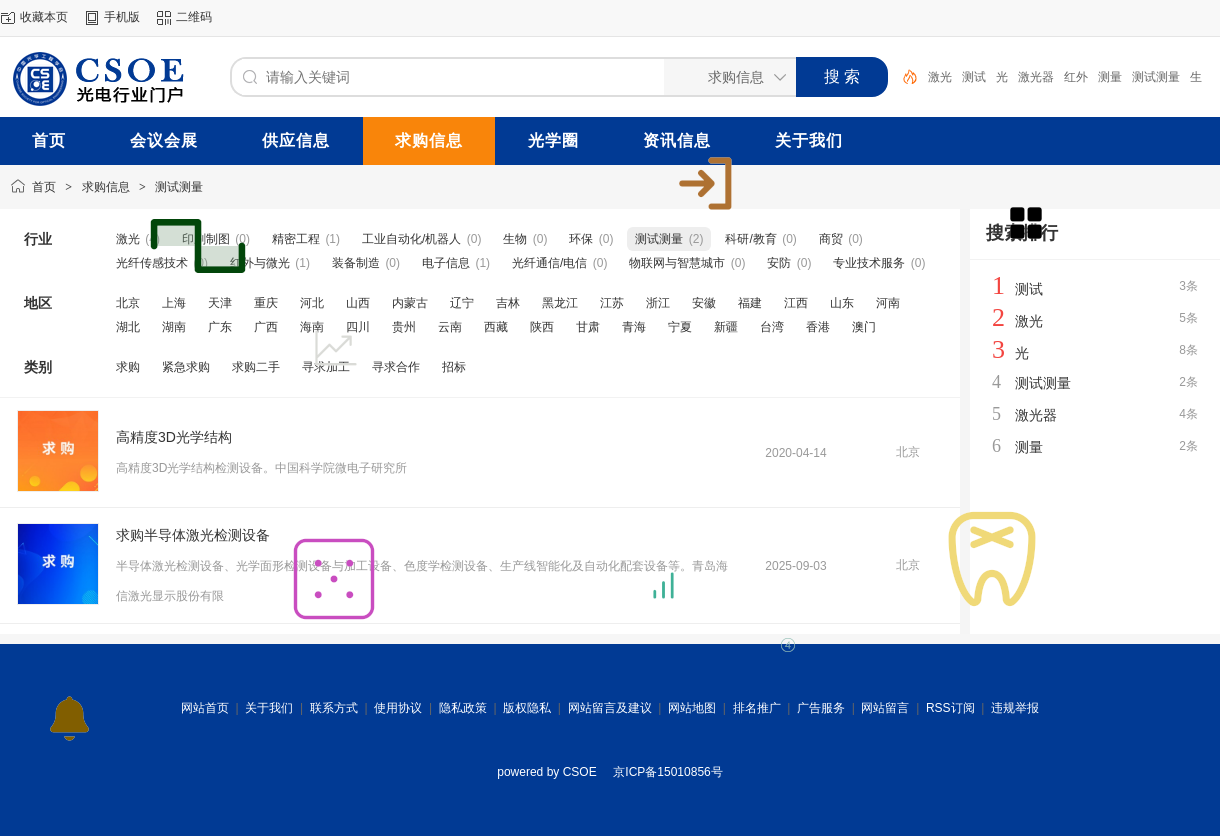 The width and height of the screenshot is (1220, 836). I want to click on sign in to your account, so click(709, 183).